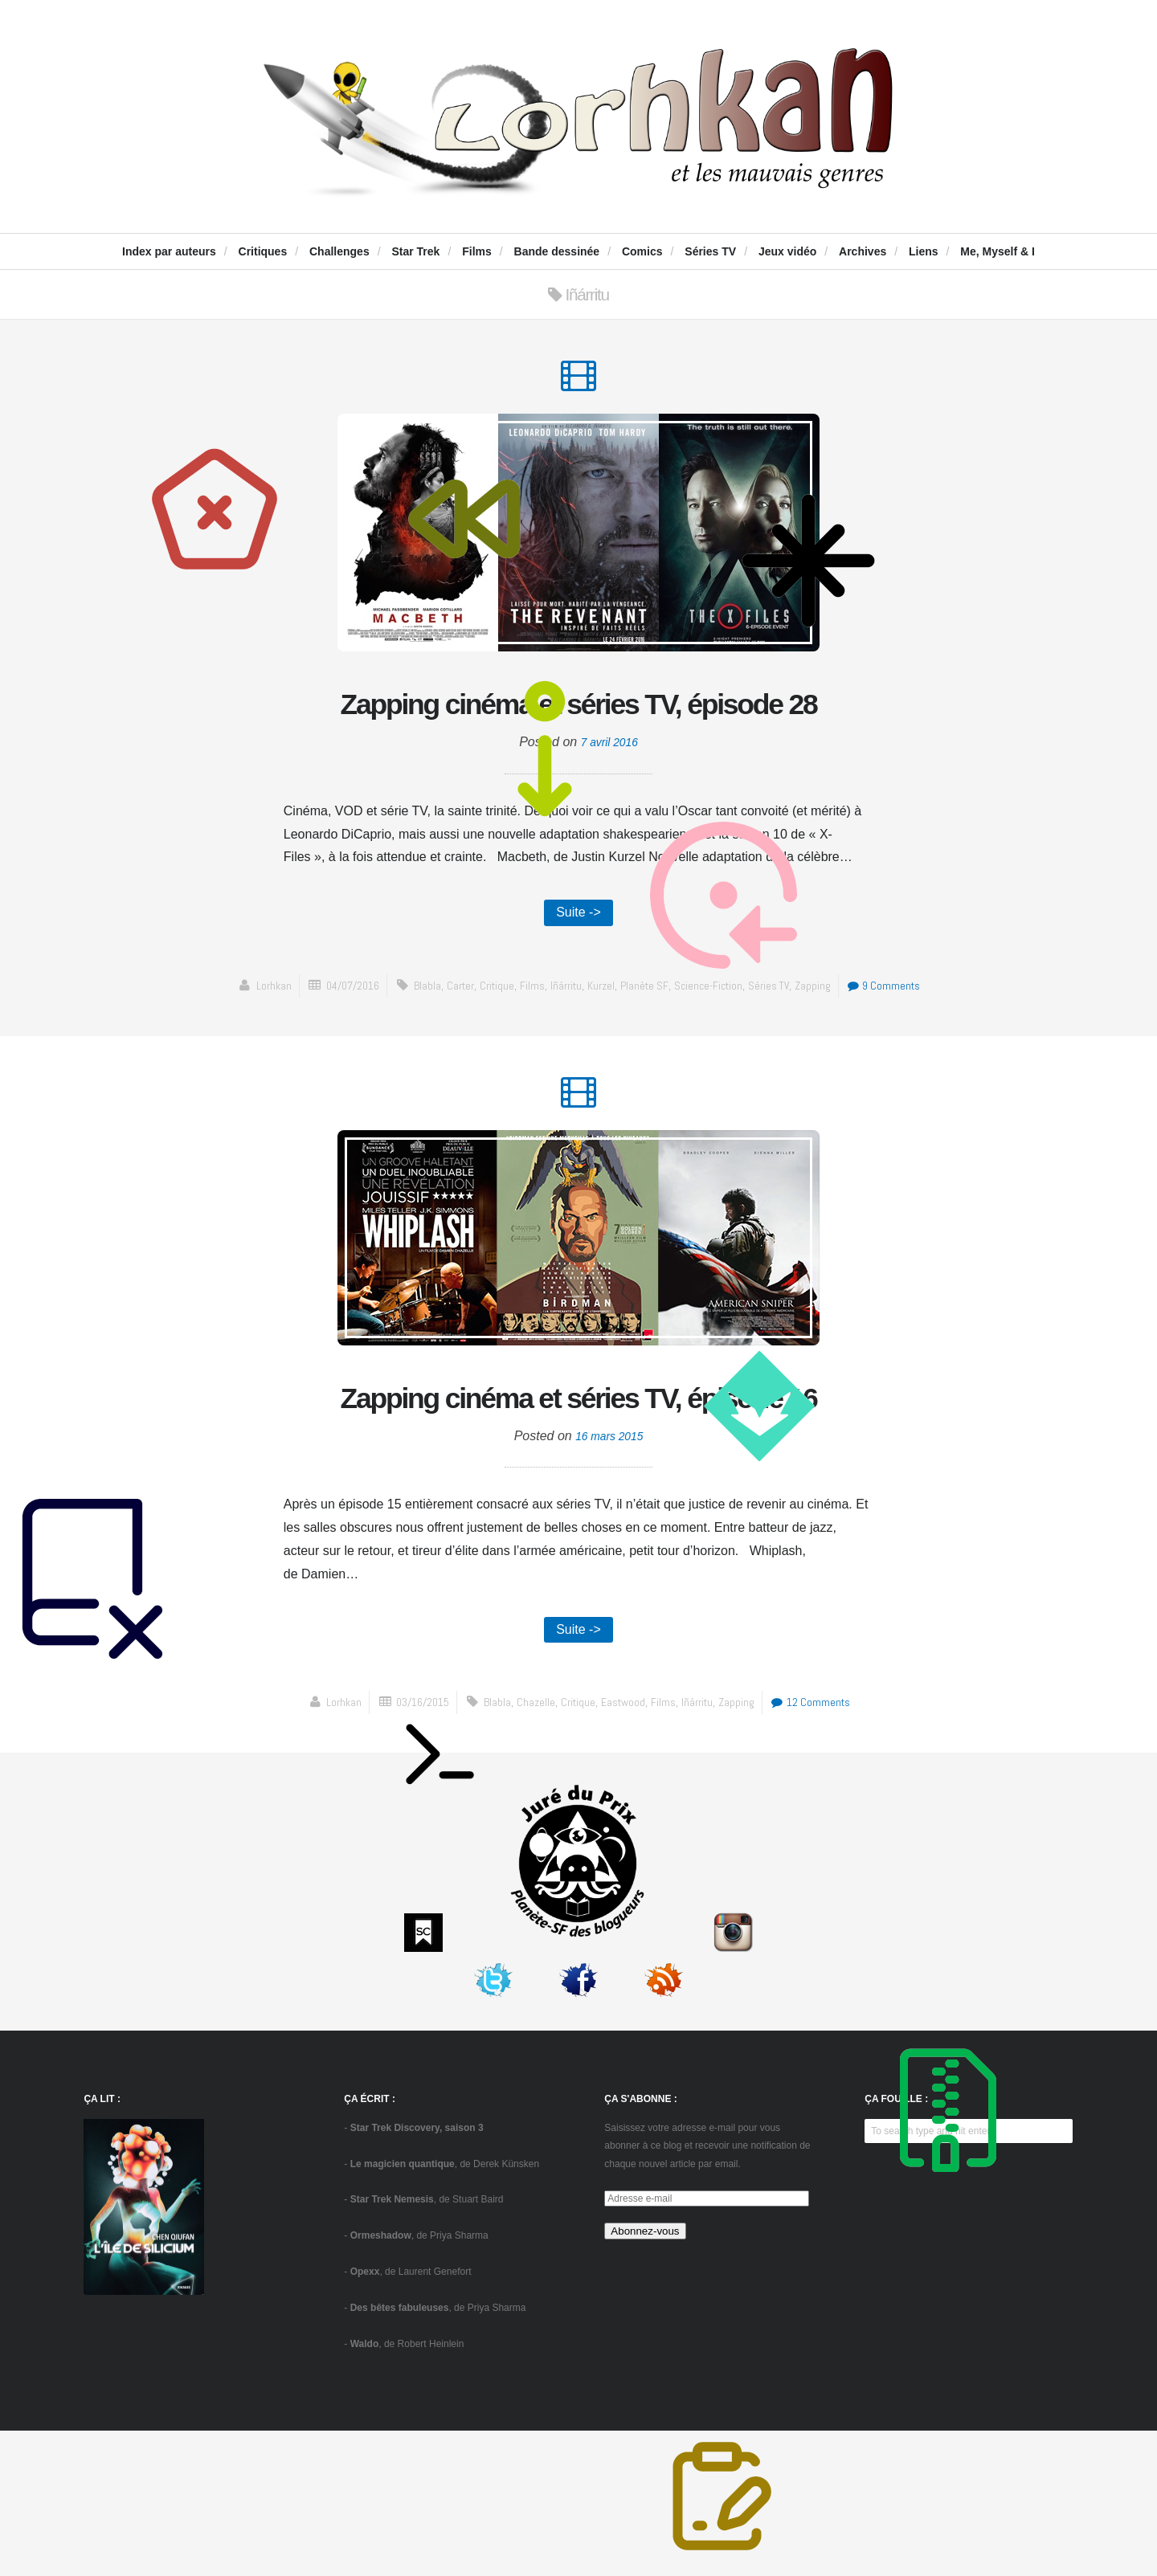  What do you see at coordinates (215, 512) in the screenshot?
I see `remove or delete a selected shape` at bounding box center [215, 512].